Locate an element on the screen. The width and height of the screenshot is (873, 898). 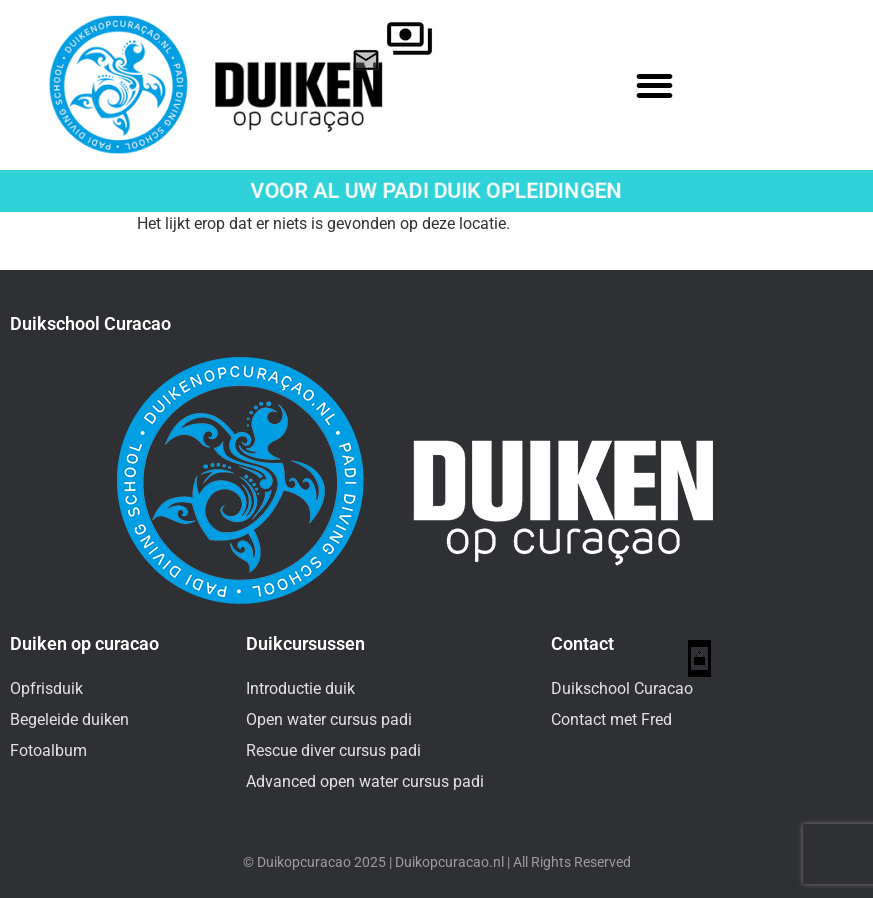
lock screen in portrait orientation is located at coordinates (699, 658).